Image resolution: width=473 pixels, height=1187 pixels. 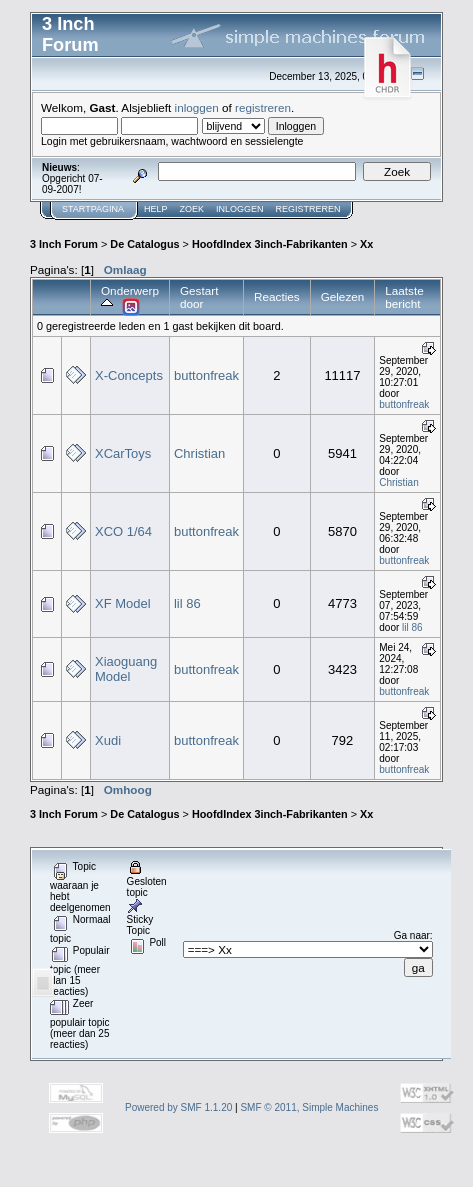 What do you see at coordinates (43, 983) in the screenshot?
I see `open a text template file` at bounding box center [43, 983].